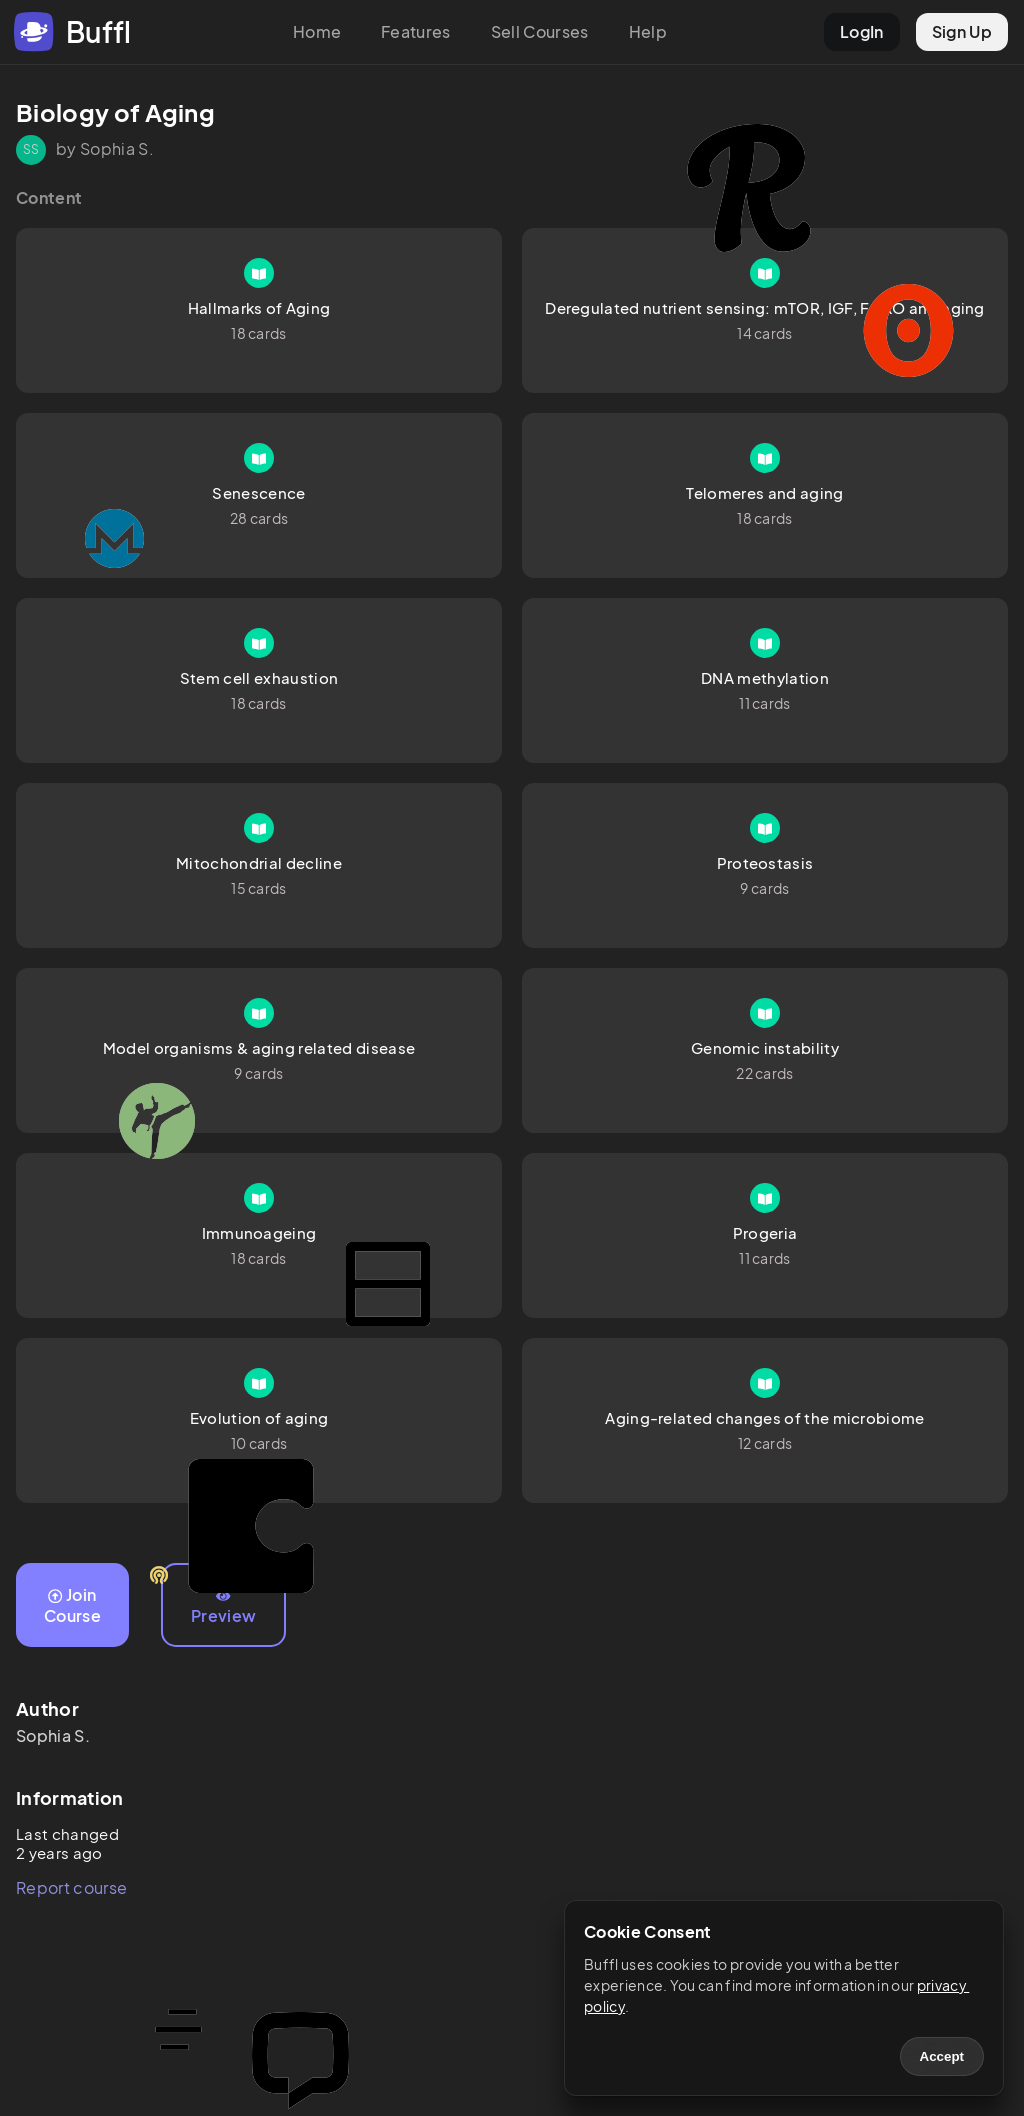 This screenshot has height=2116, width=1024. Describe the element at coordinates (908, 330) in the screenshot. I see `open Observable data visualization platform` at that location.